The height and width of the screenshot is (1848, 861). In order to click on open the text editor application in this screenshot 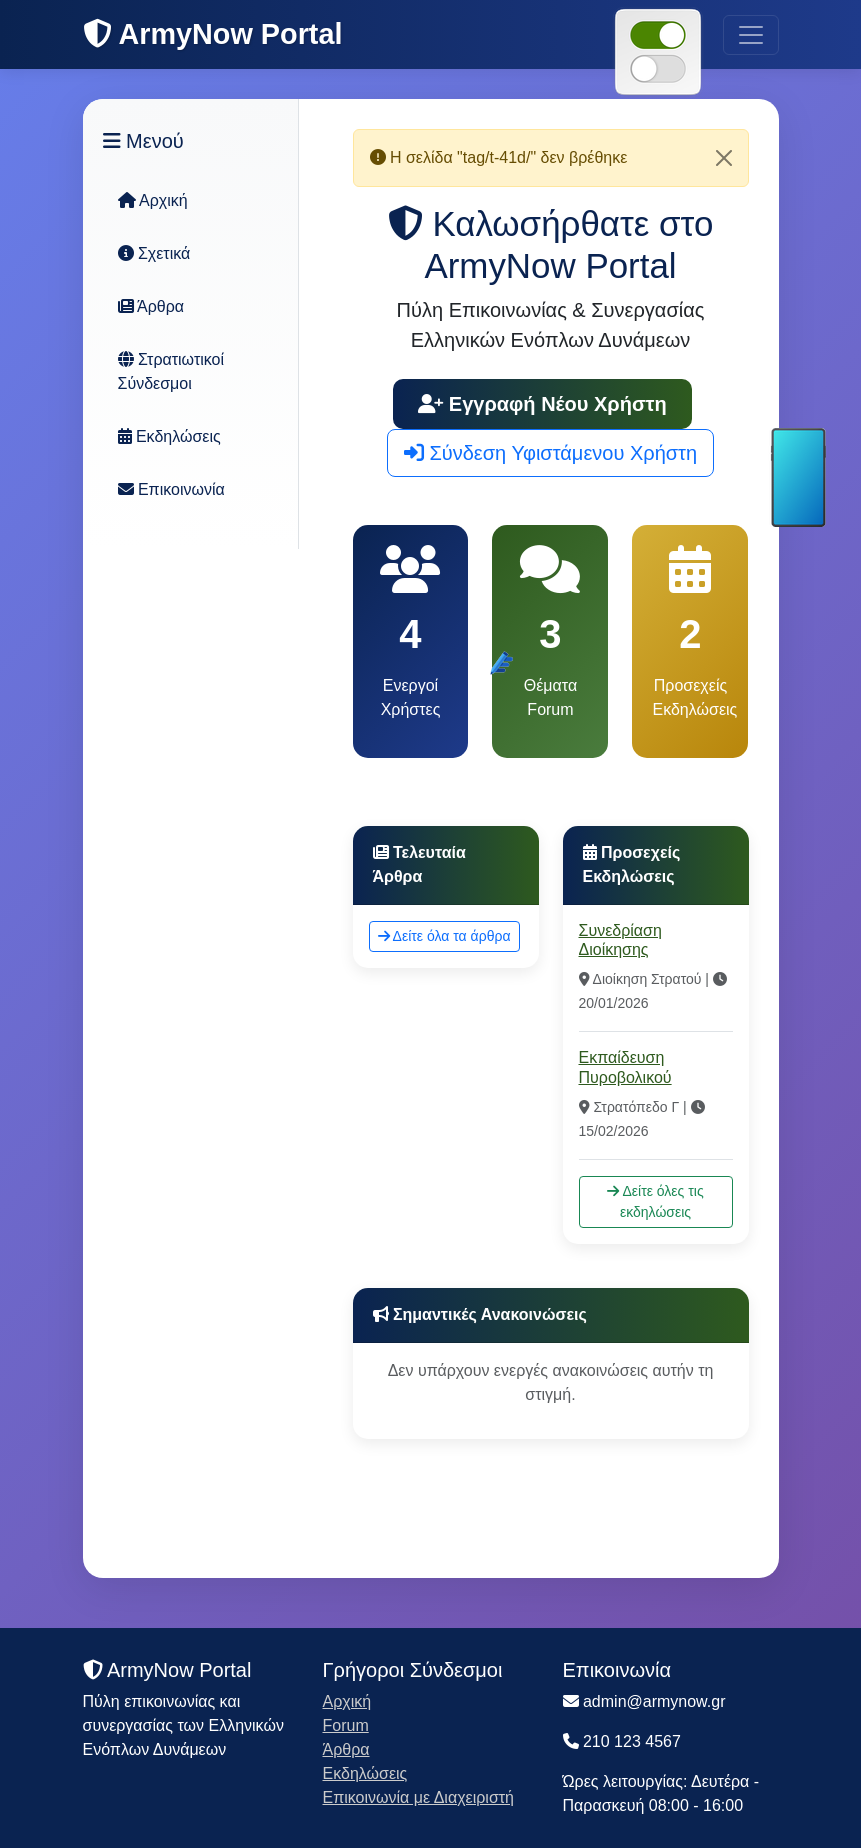, I will do `click(502, 663)`.